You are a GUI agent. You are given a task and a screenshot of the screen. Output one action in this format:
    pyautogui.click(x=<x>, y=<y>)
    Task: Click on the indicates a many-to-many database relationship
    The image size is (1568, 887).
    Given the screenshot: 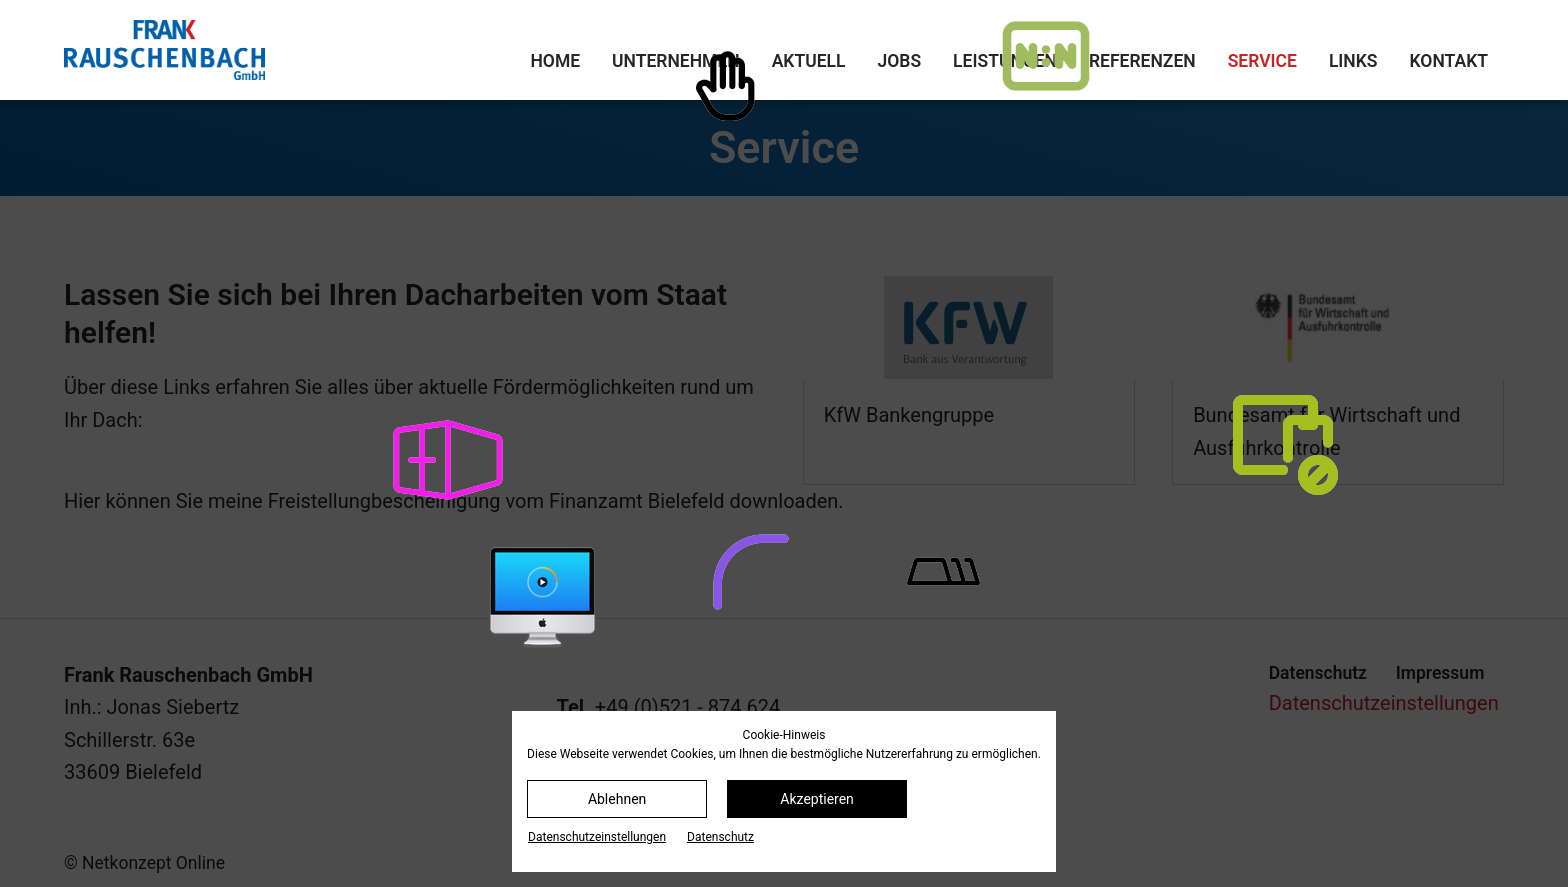 What is the action you would take?
    pyautogui.click(x=1046, y=56)
    